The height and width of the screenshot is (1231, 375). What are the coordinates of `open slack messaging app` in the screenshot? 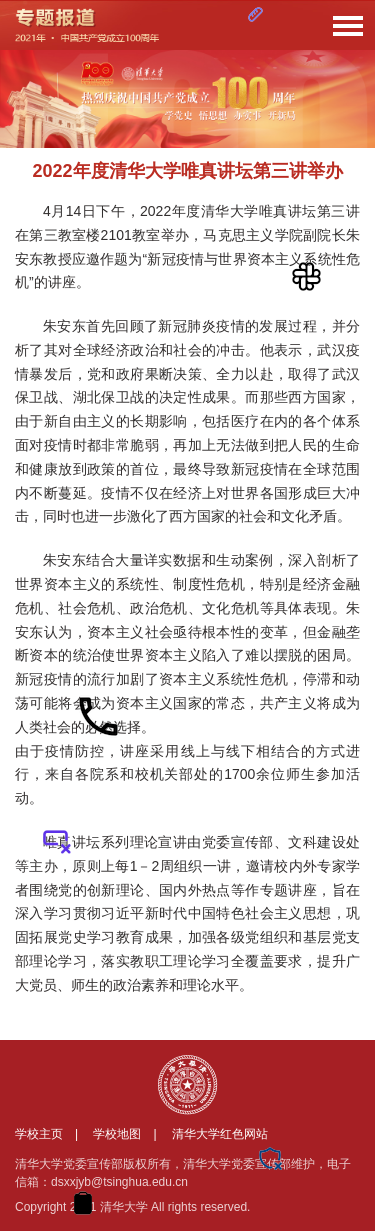 It's located at (306, 276).